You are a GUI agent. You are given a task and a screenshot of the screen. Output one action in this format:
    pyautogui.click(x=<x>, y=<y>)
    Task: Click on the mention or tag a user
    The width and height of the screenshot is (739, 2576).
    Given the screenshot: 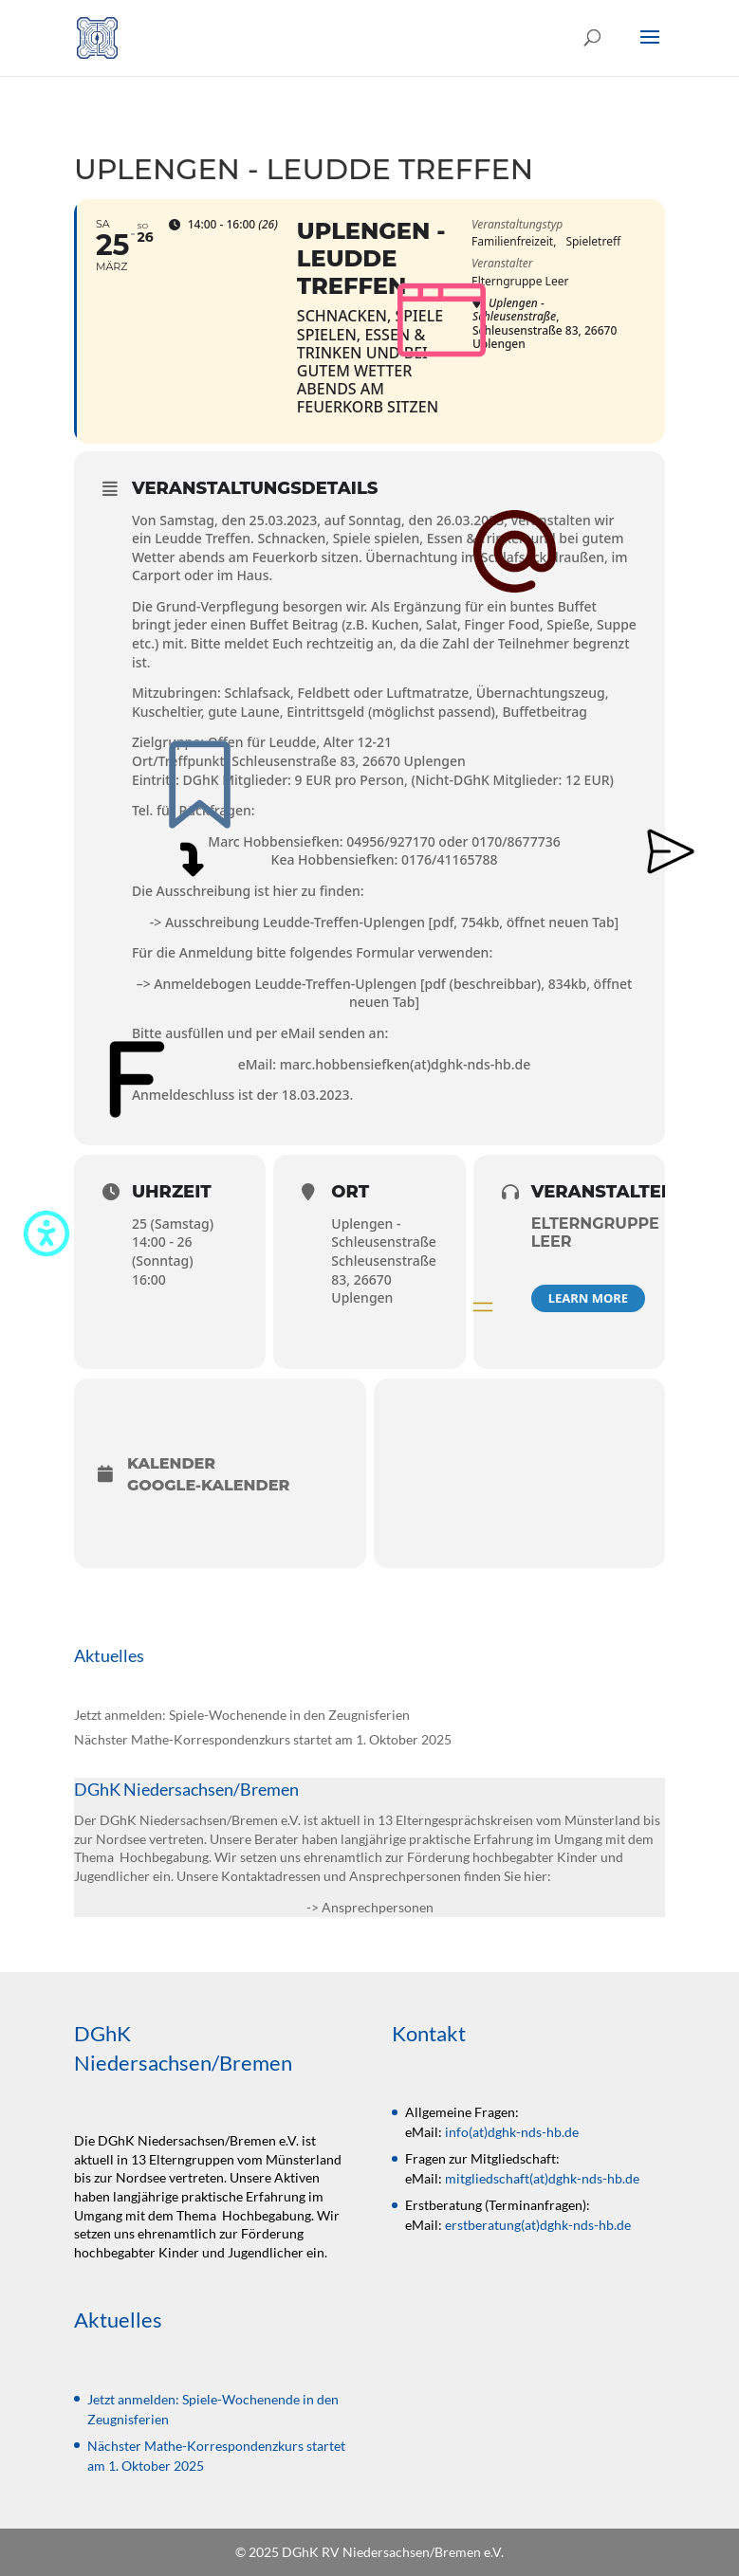 What is the action you would take?
    pyautogui.click(x=514, y=551)
    